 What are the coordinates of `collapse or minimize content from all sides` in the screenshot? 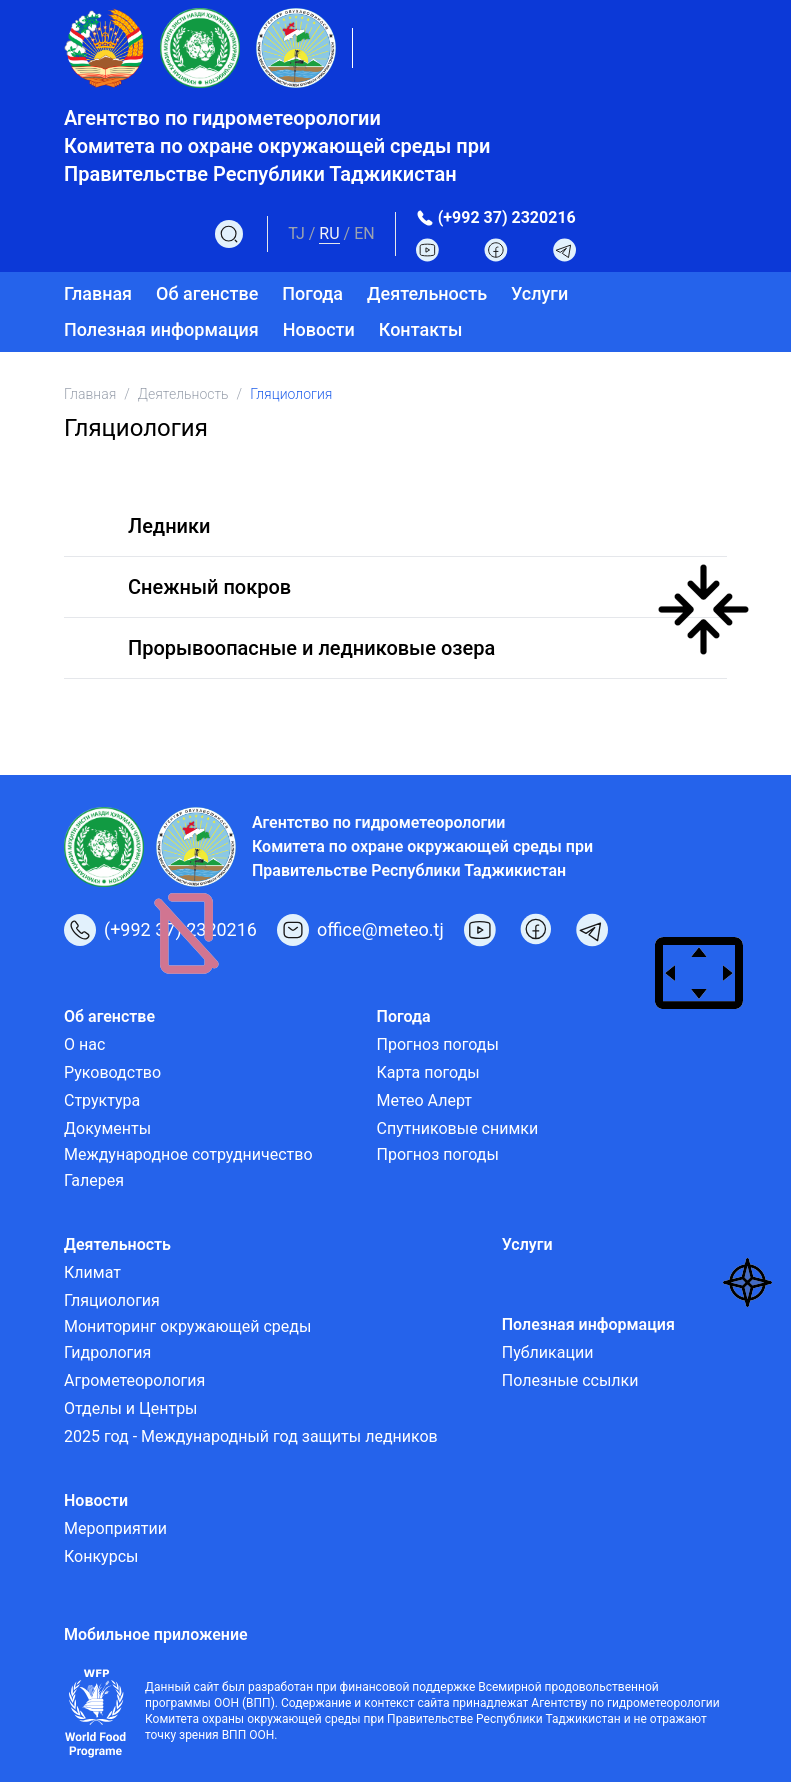 It's located at (703, 609).